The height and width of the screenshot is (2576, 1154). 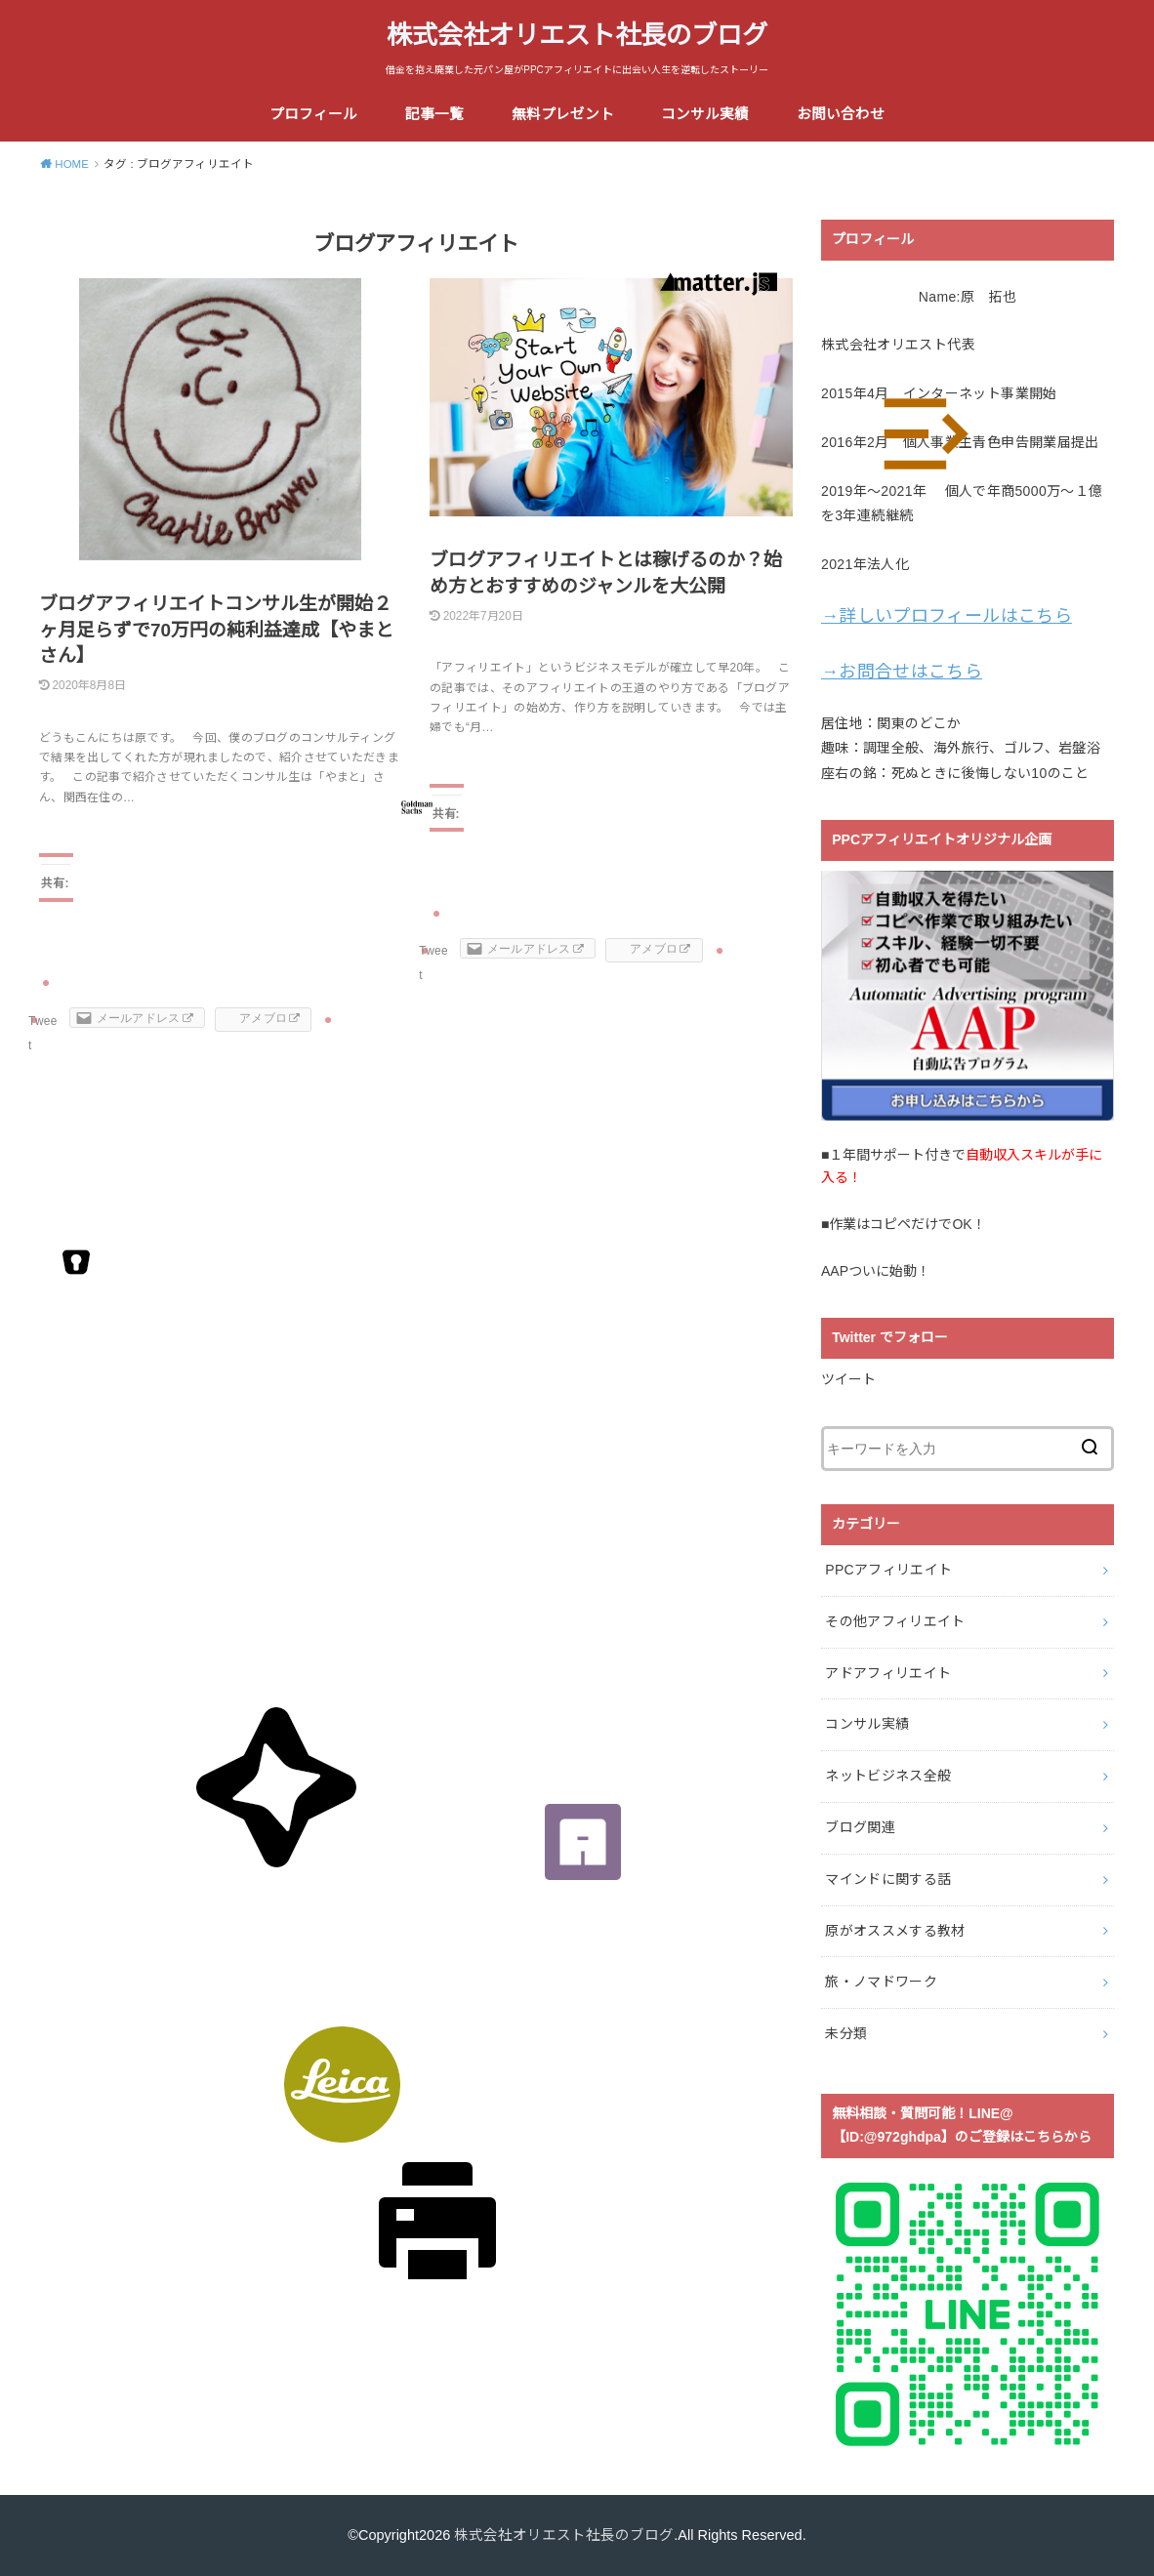 I want to click on matter.js physics engine library logo, so click(x=719, y=284).